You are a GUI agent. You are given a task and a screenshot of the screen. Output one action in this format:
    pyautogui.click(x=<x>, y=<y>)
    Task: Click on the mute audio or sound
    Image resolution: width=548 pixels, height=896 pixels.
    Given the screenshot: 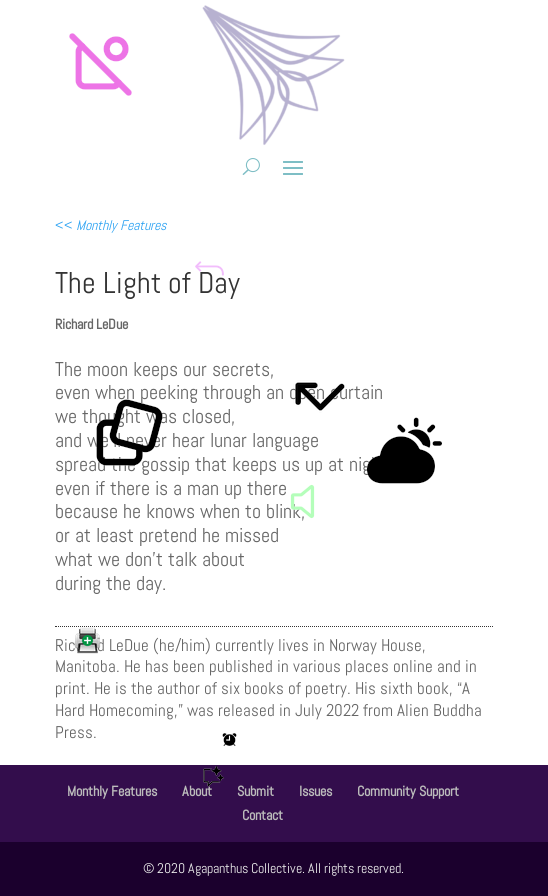 What is the action you would take?
    pyautogui.click(x=302, y=501)
    